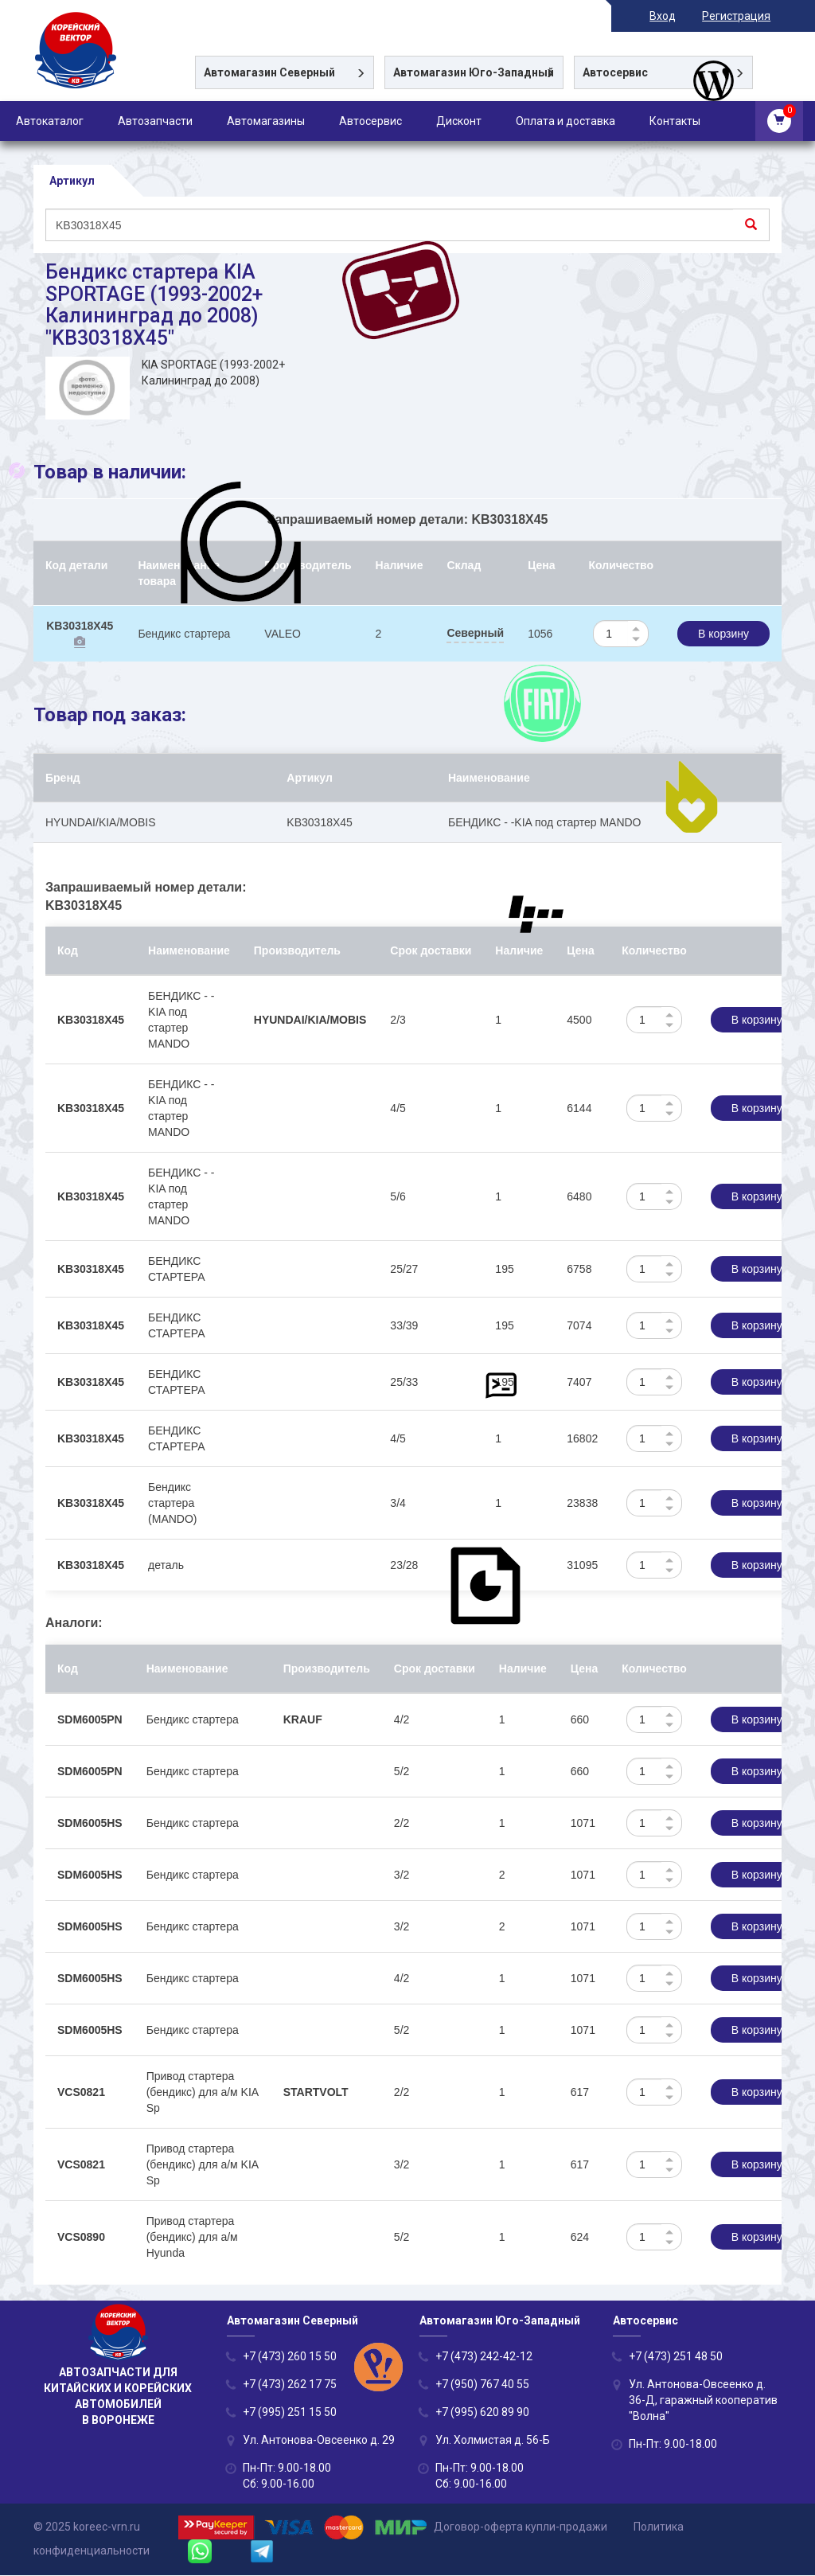 The image size is (815, 2576). What do you see at coordinates (542, 703) in the screenshot?
I see `fiat brand or vehicle identification` at bounding box center [542, 703].